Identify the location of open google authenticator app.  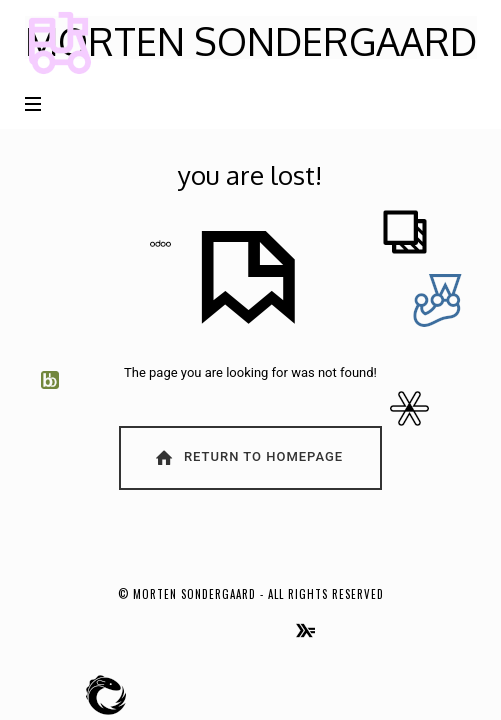
(409, 408).